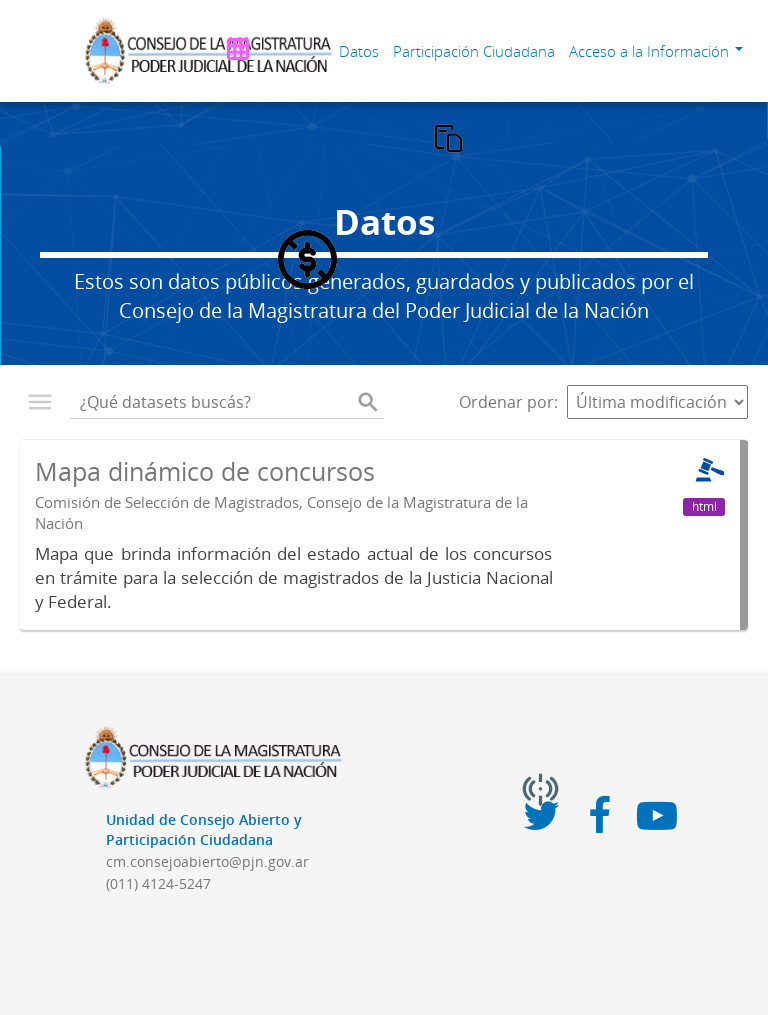 This screenshot has height=1015, width=768. Describe the element at coordinates (307, 259) in the screenshot. I see `indicates free or no-cost content` at that location.